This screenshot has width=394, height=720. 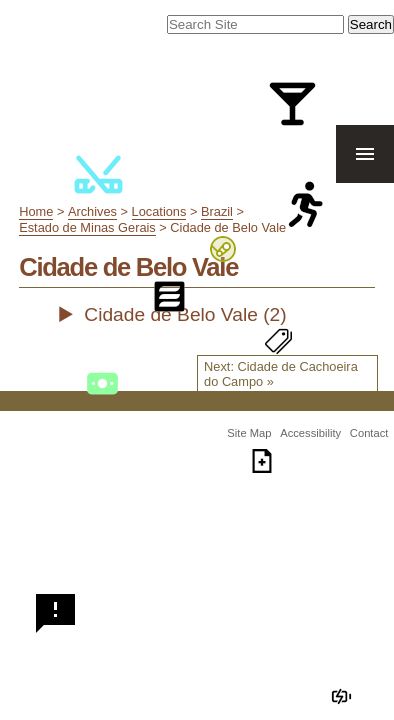 What do you see at coordinates (98, 174) in the screenshot?
I see `view hockey scores or stats` at bounding box center [98, 174].